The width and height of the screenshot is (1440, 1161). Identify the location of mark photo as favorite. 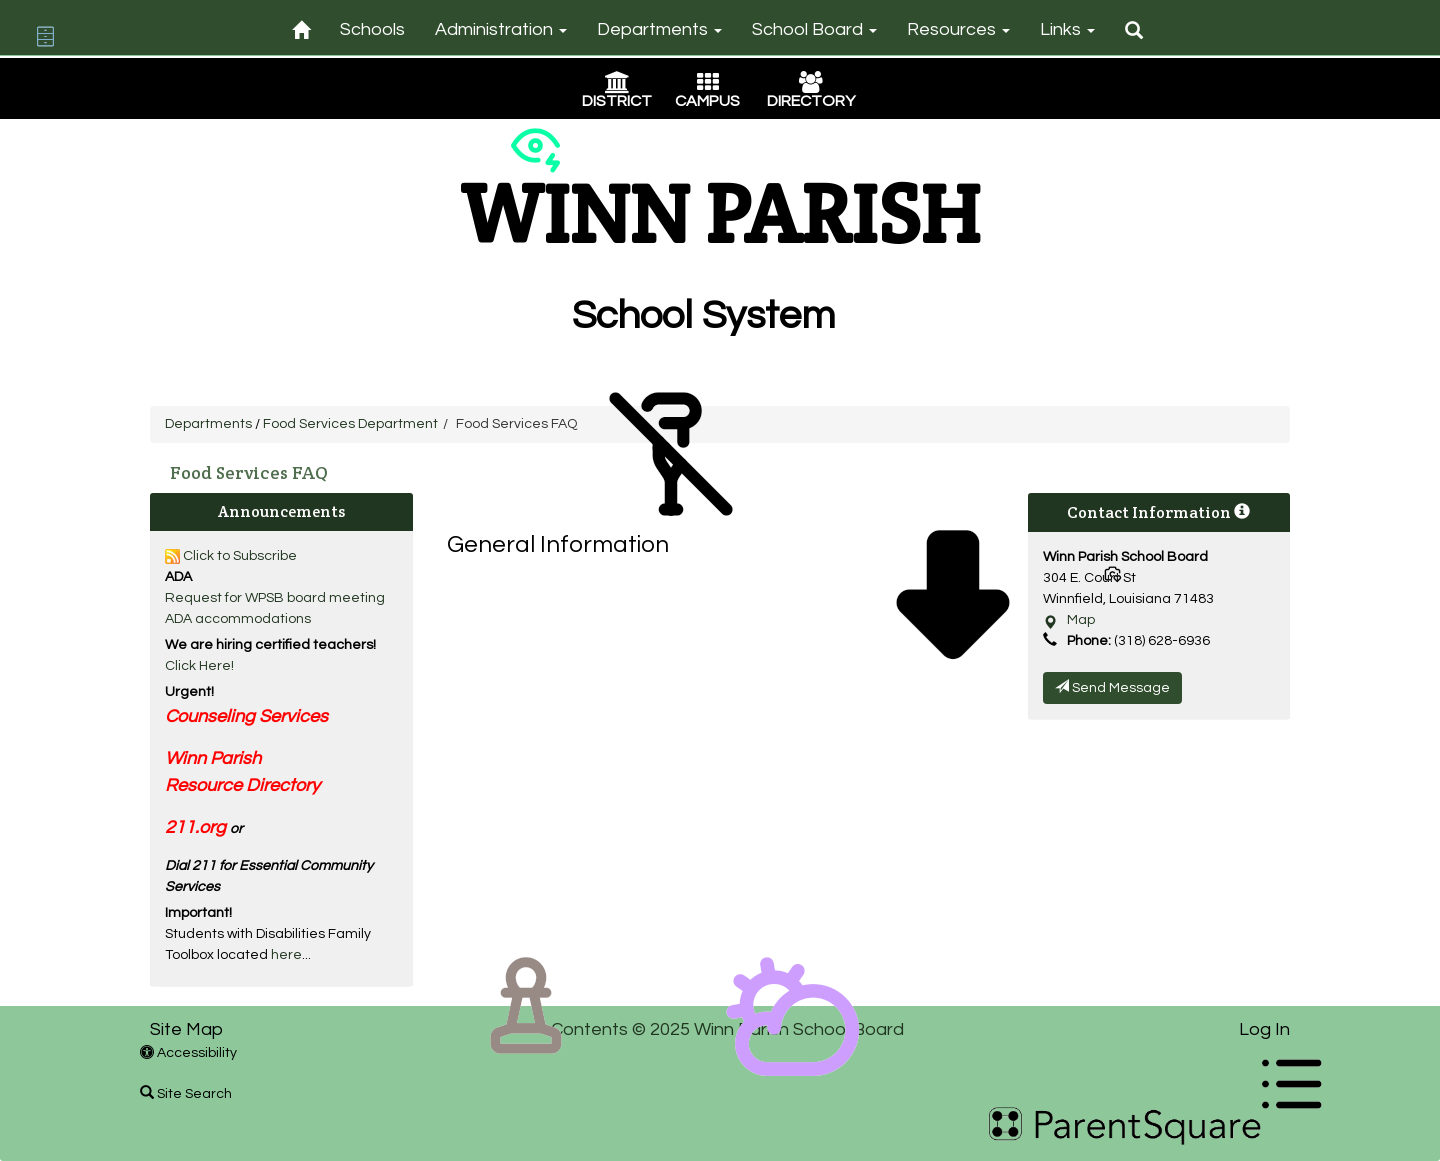
(1112, 573).